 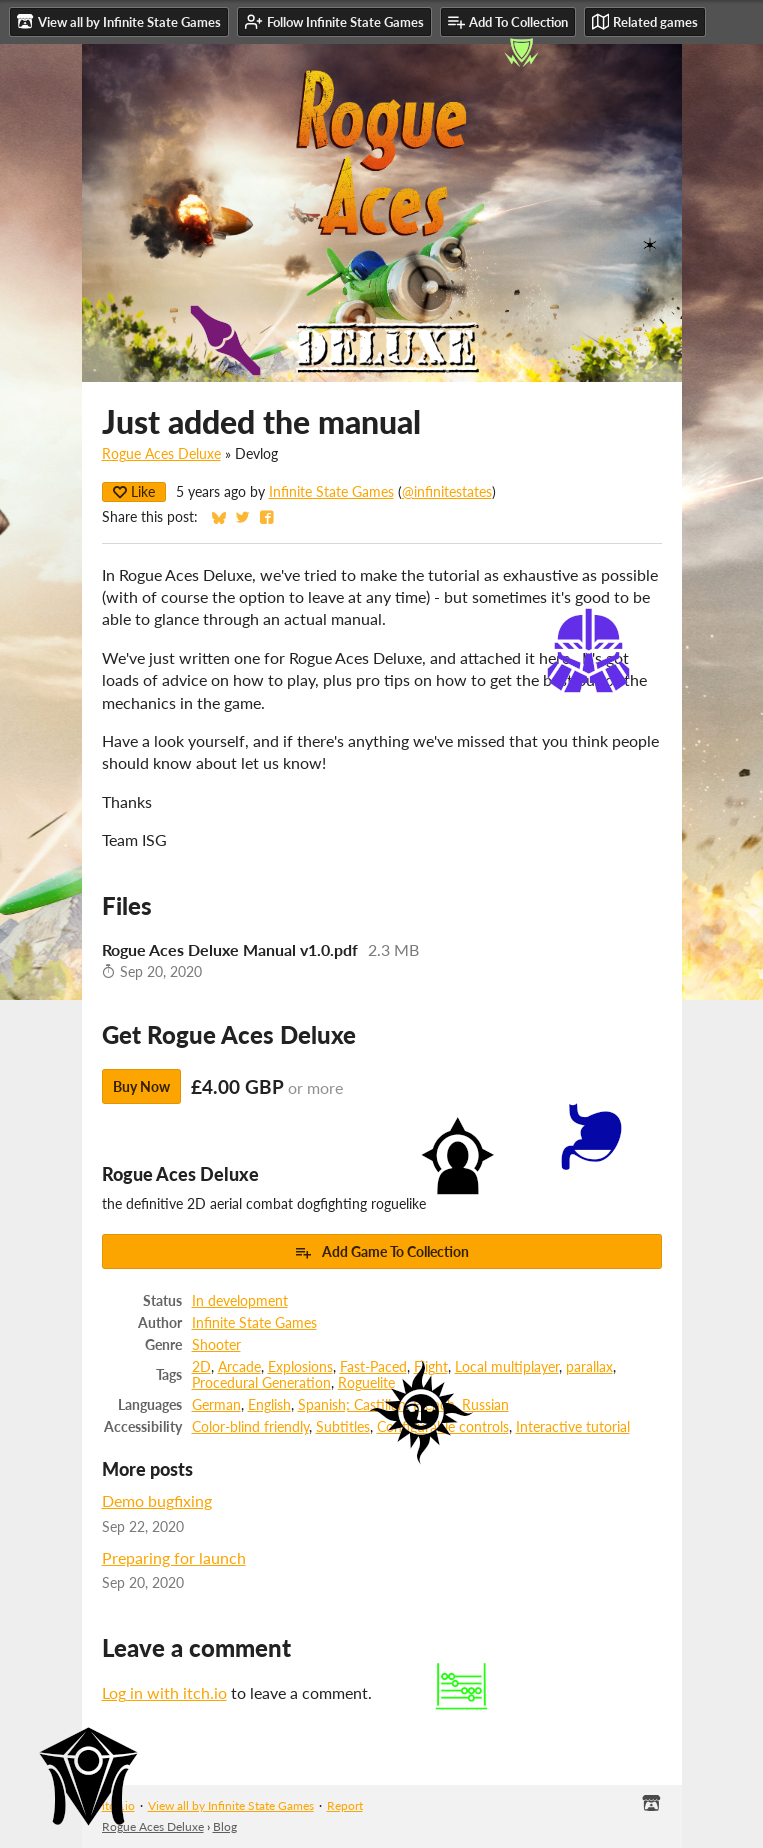 What do you see at coordinates (88, 1776) in the screenshot?
I see `represents a gem, crystal, or precious resource in-game` at bounding box center [88, 1776].